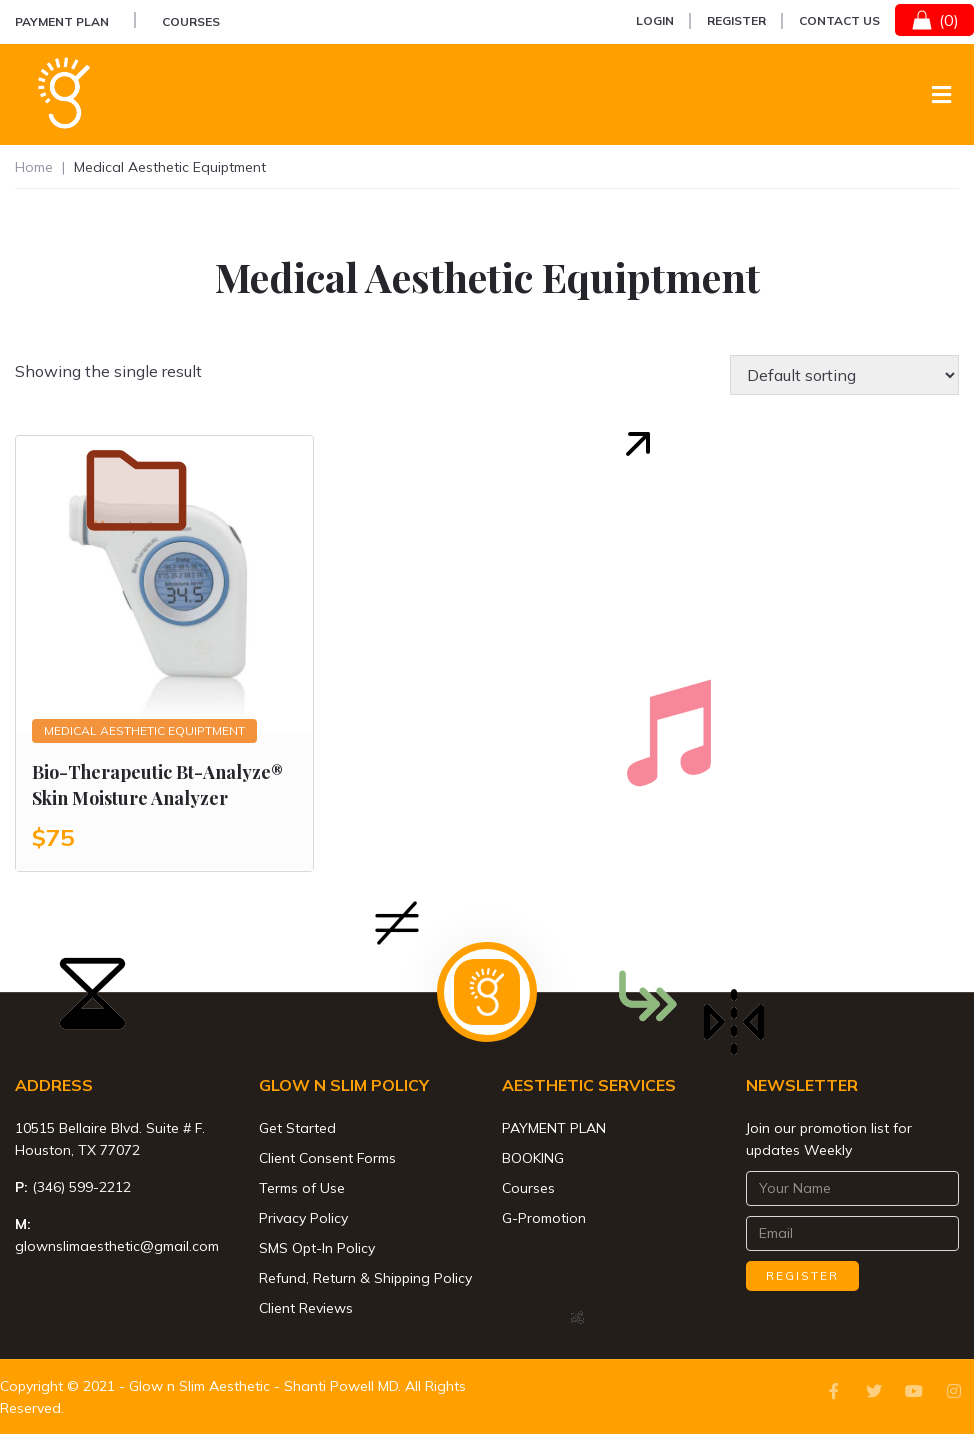 The image size is (974, 1434). Describe the element at coordinates (649, 997) in the screenshot. I see `forward or redirect content multiple times` at that location.